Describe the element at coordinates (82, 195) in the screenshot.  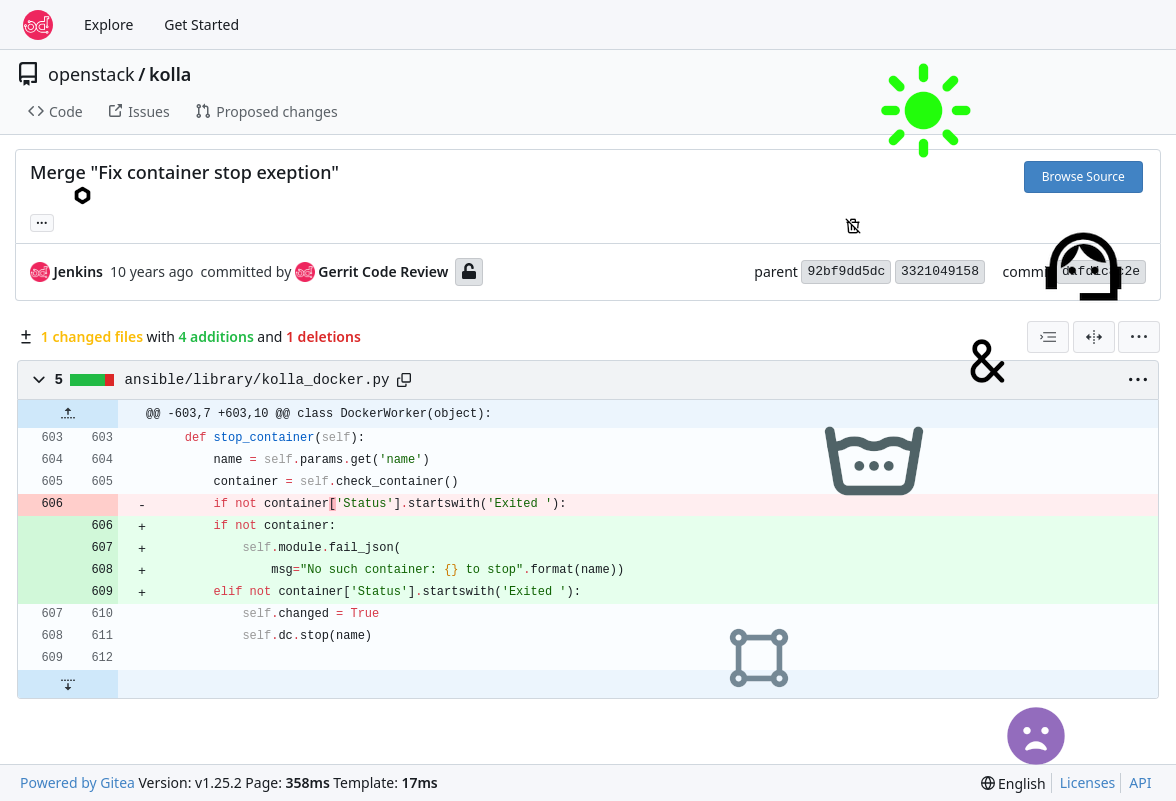
I see `access assembly or build tools` at that location.